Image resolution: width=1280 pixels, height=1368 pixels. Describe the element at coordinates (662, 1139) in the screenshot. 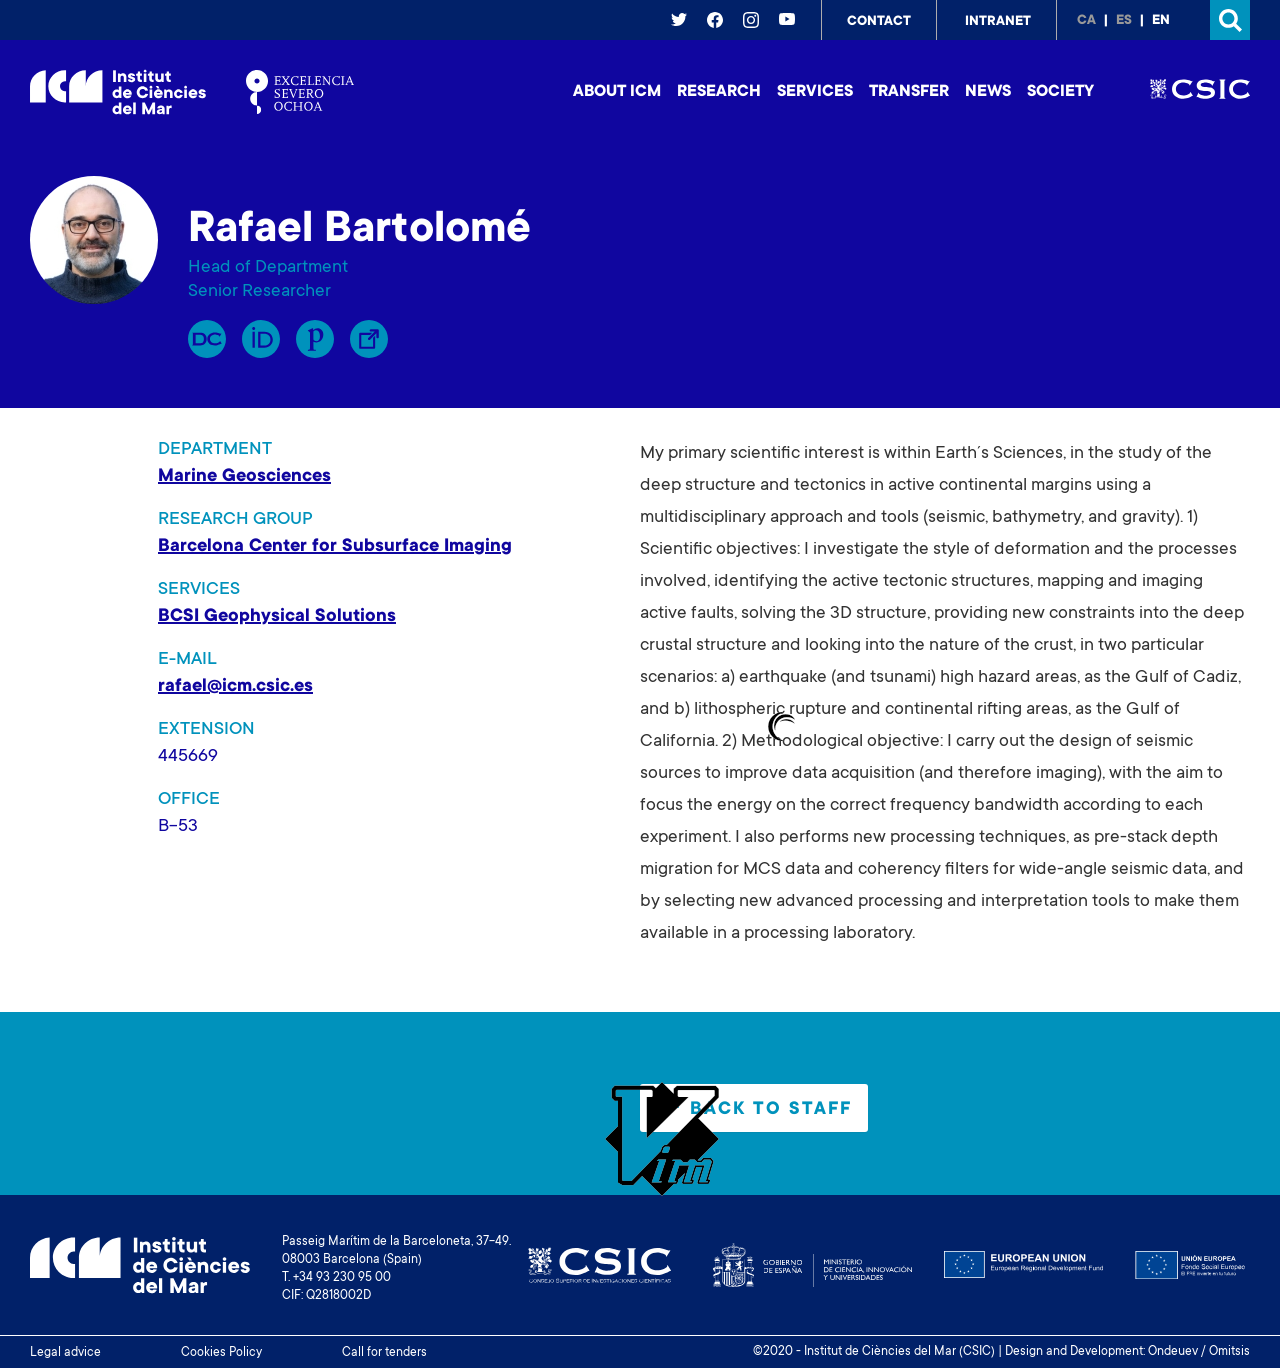

I see `open vim text editor` at that location.